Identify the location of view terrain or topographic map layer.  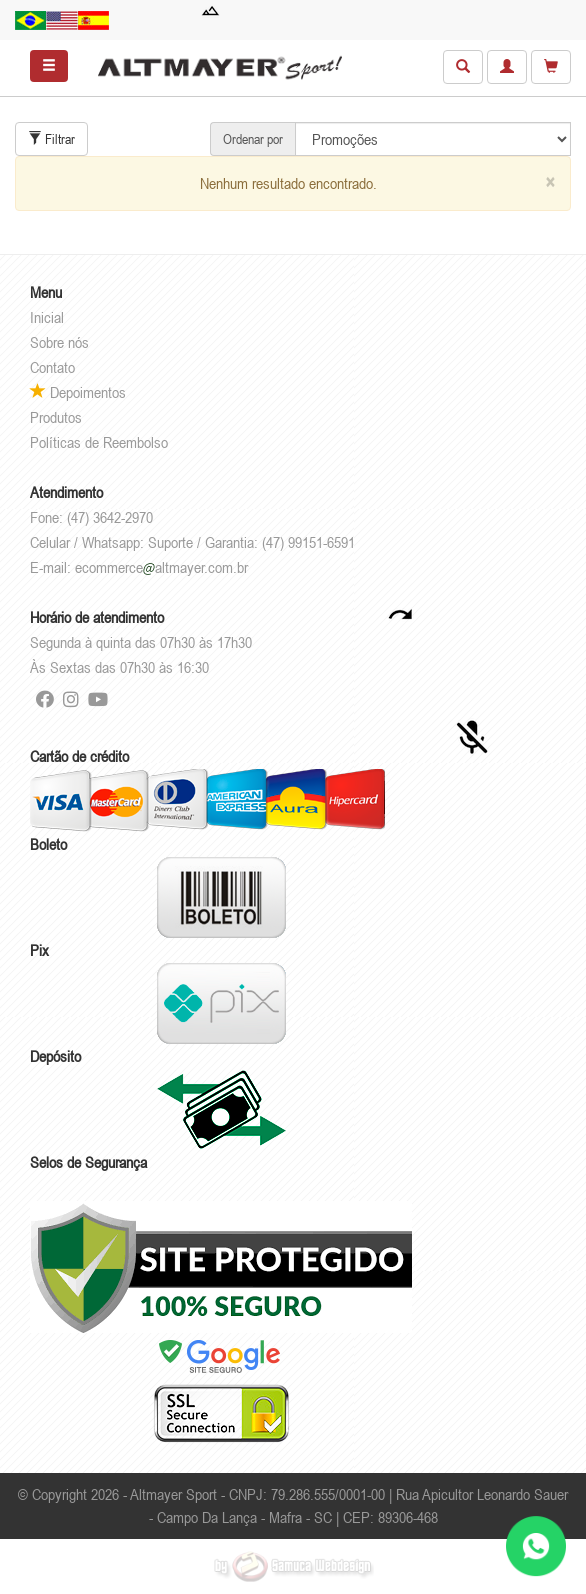
(210, 10).